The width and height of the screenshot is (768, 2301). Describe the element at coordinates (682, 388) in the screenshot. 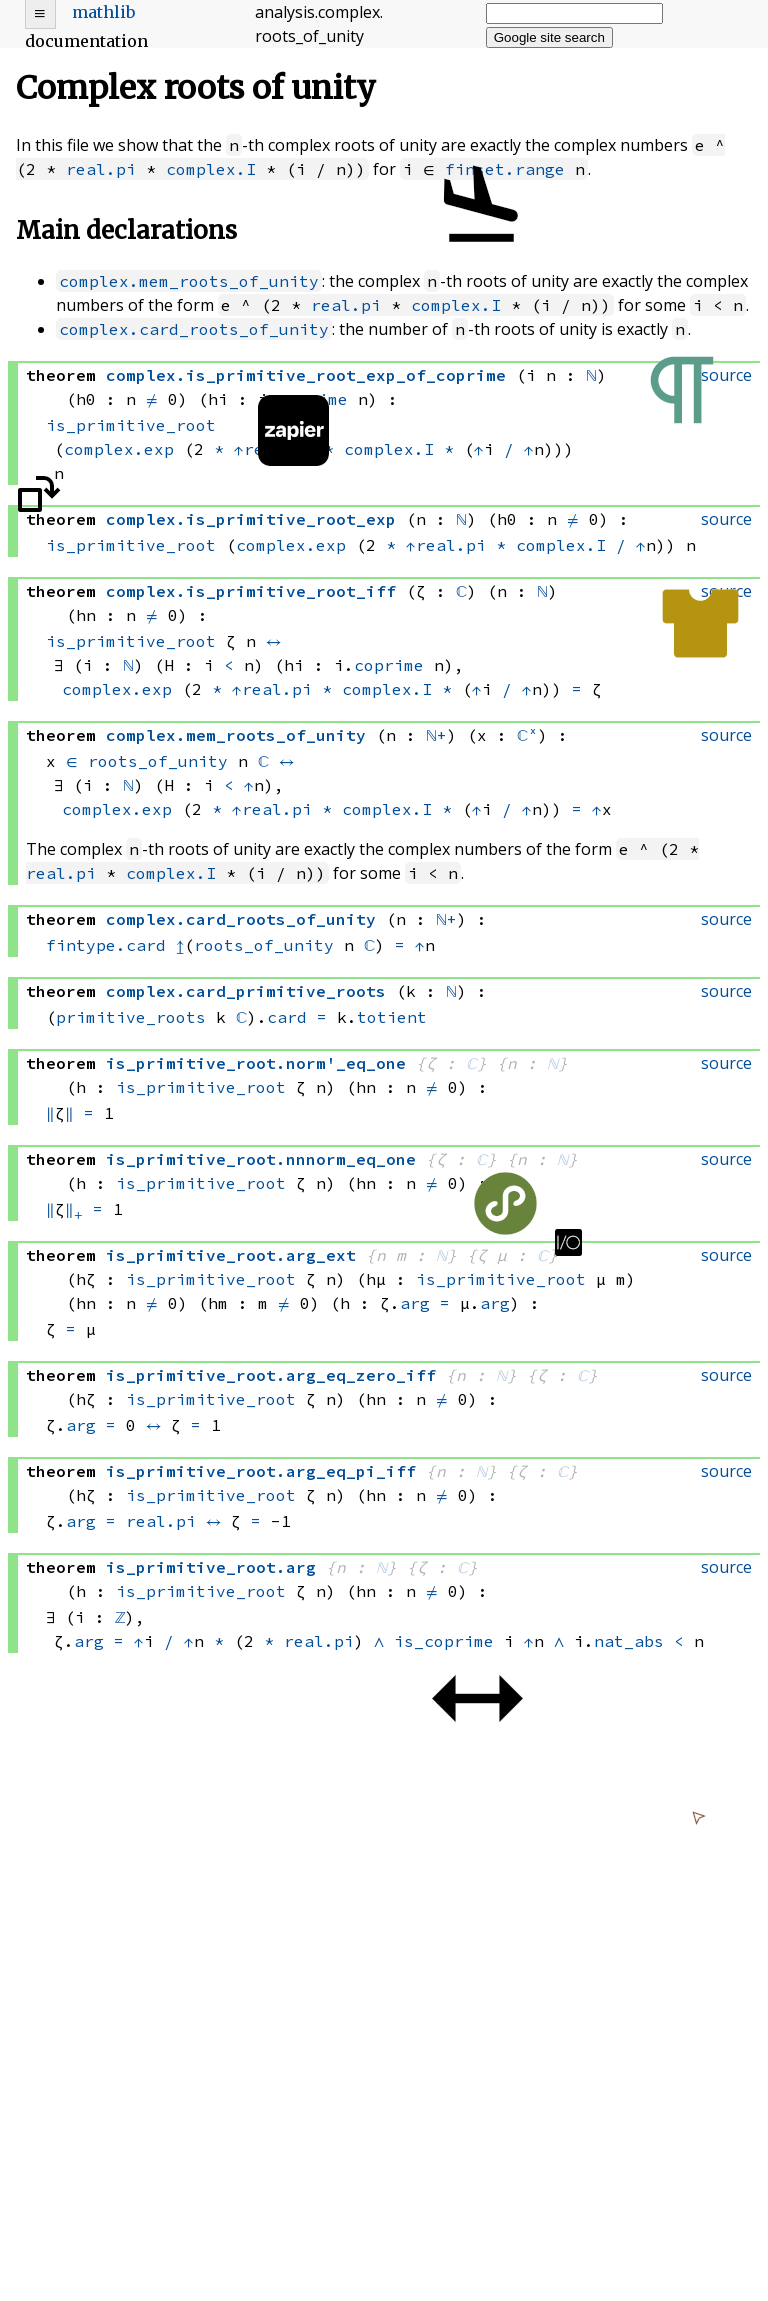

I see `insert a paragraph break` at that location.